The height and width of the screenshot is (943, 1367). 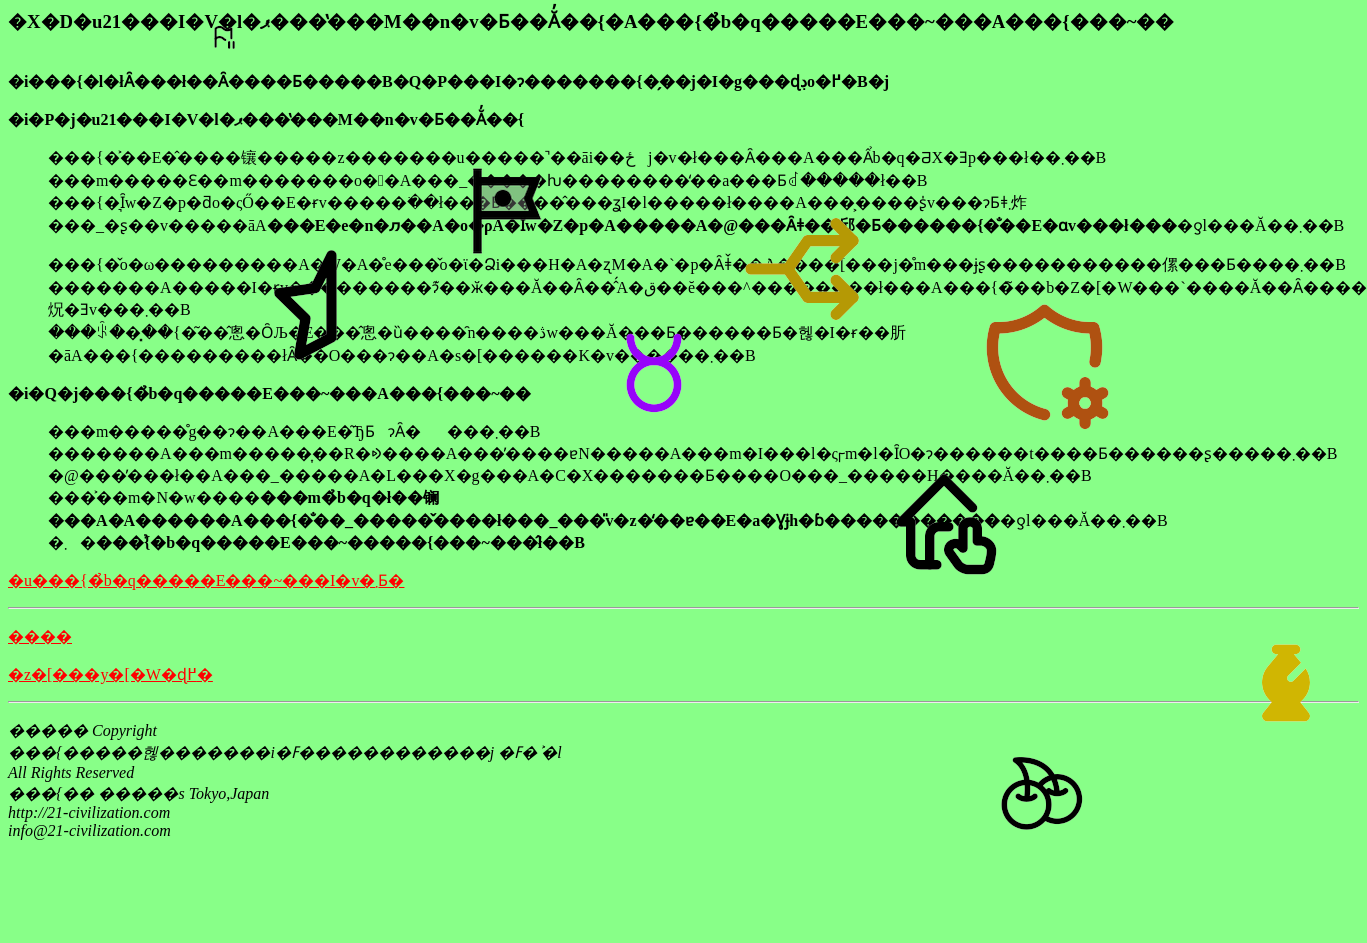 What do you see at coordinates (944, 522) in the screenshot?
I see `access home care or support services` at bounding box center [944, 522].